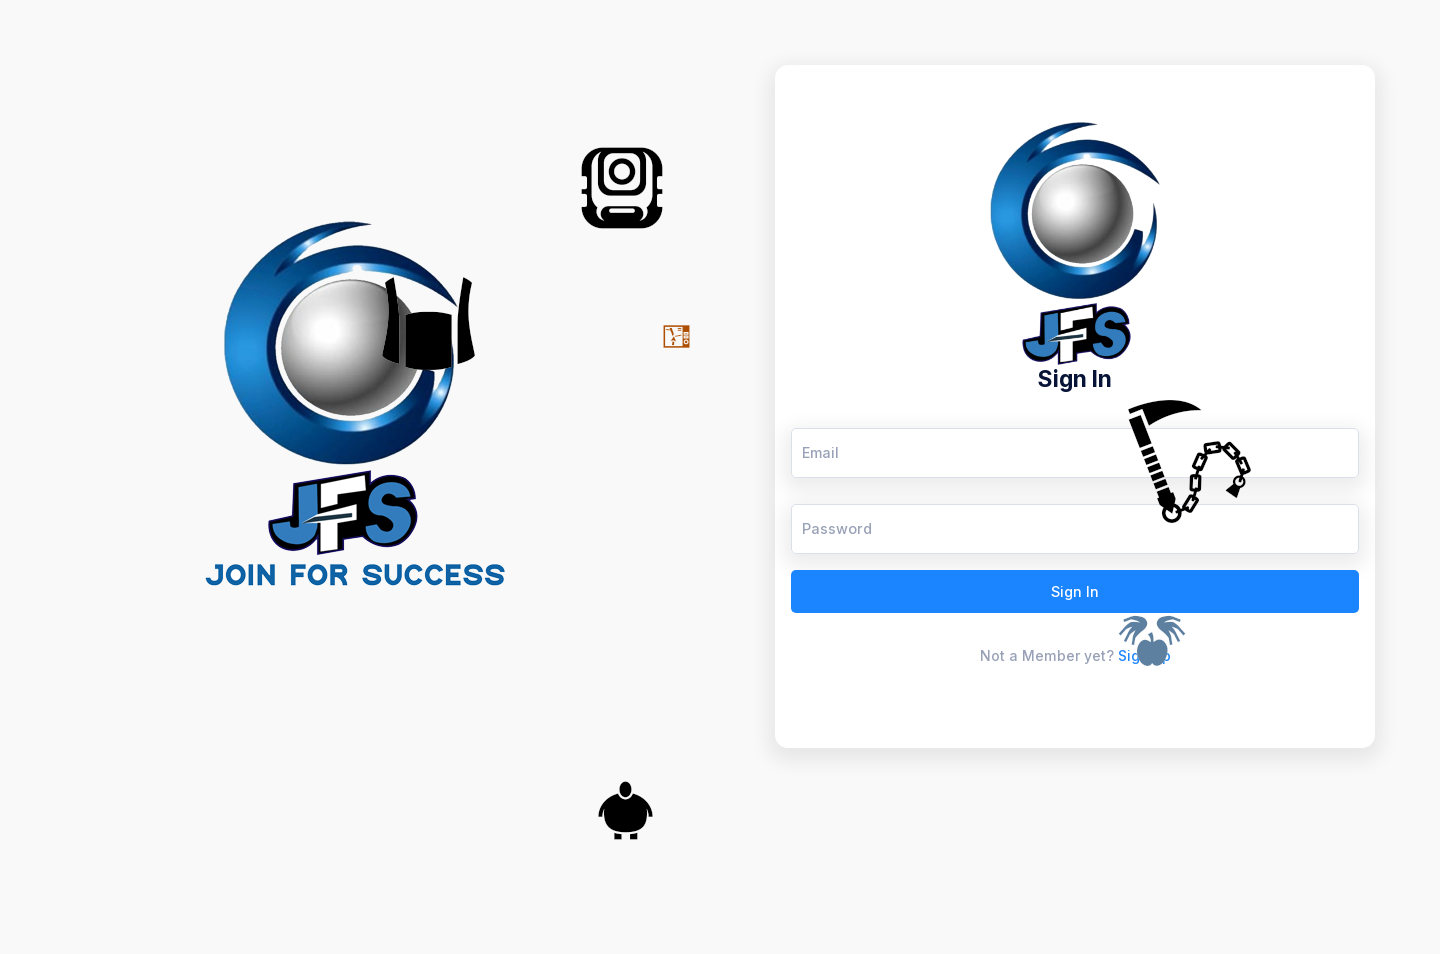  What do you see at coordinates (622, 188) in the screenshot?
I see `open camera or photo capture mode` at bounding box center [622, 188].